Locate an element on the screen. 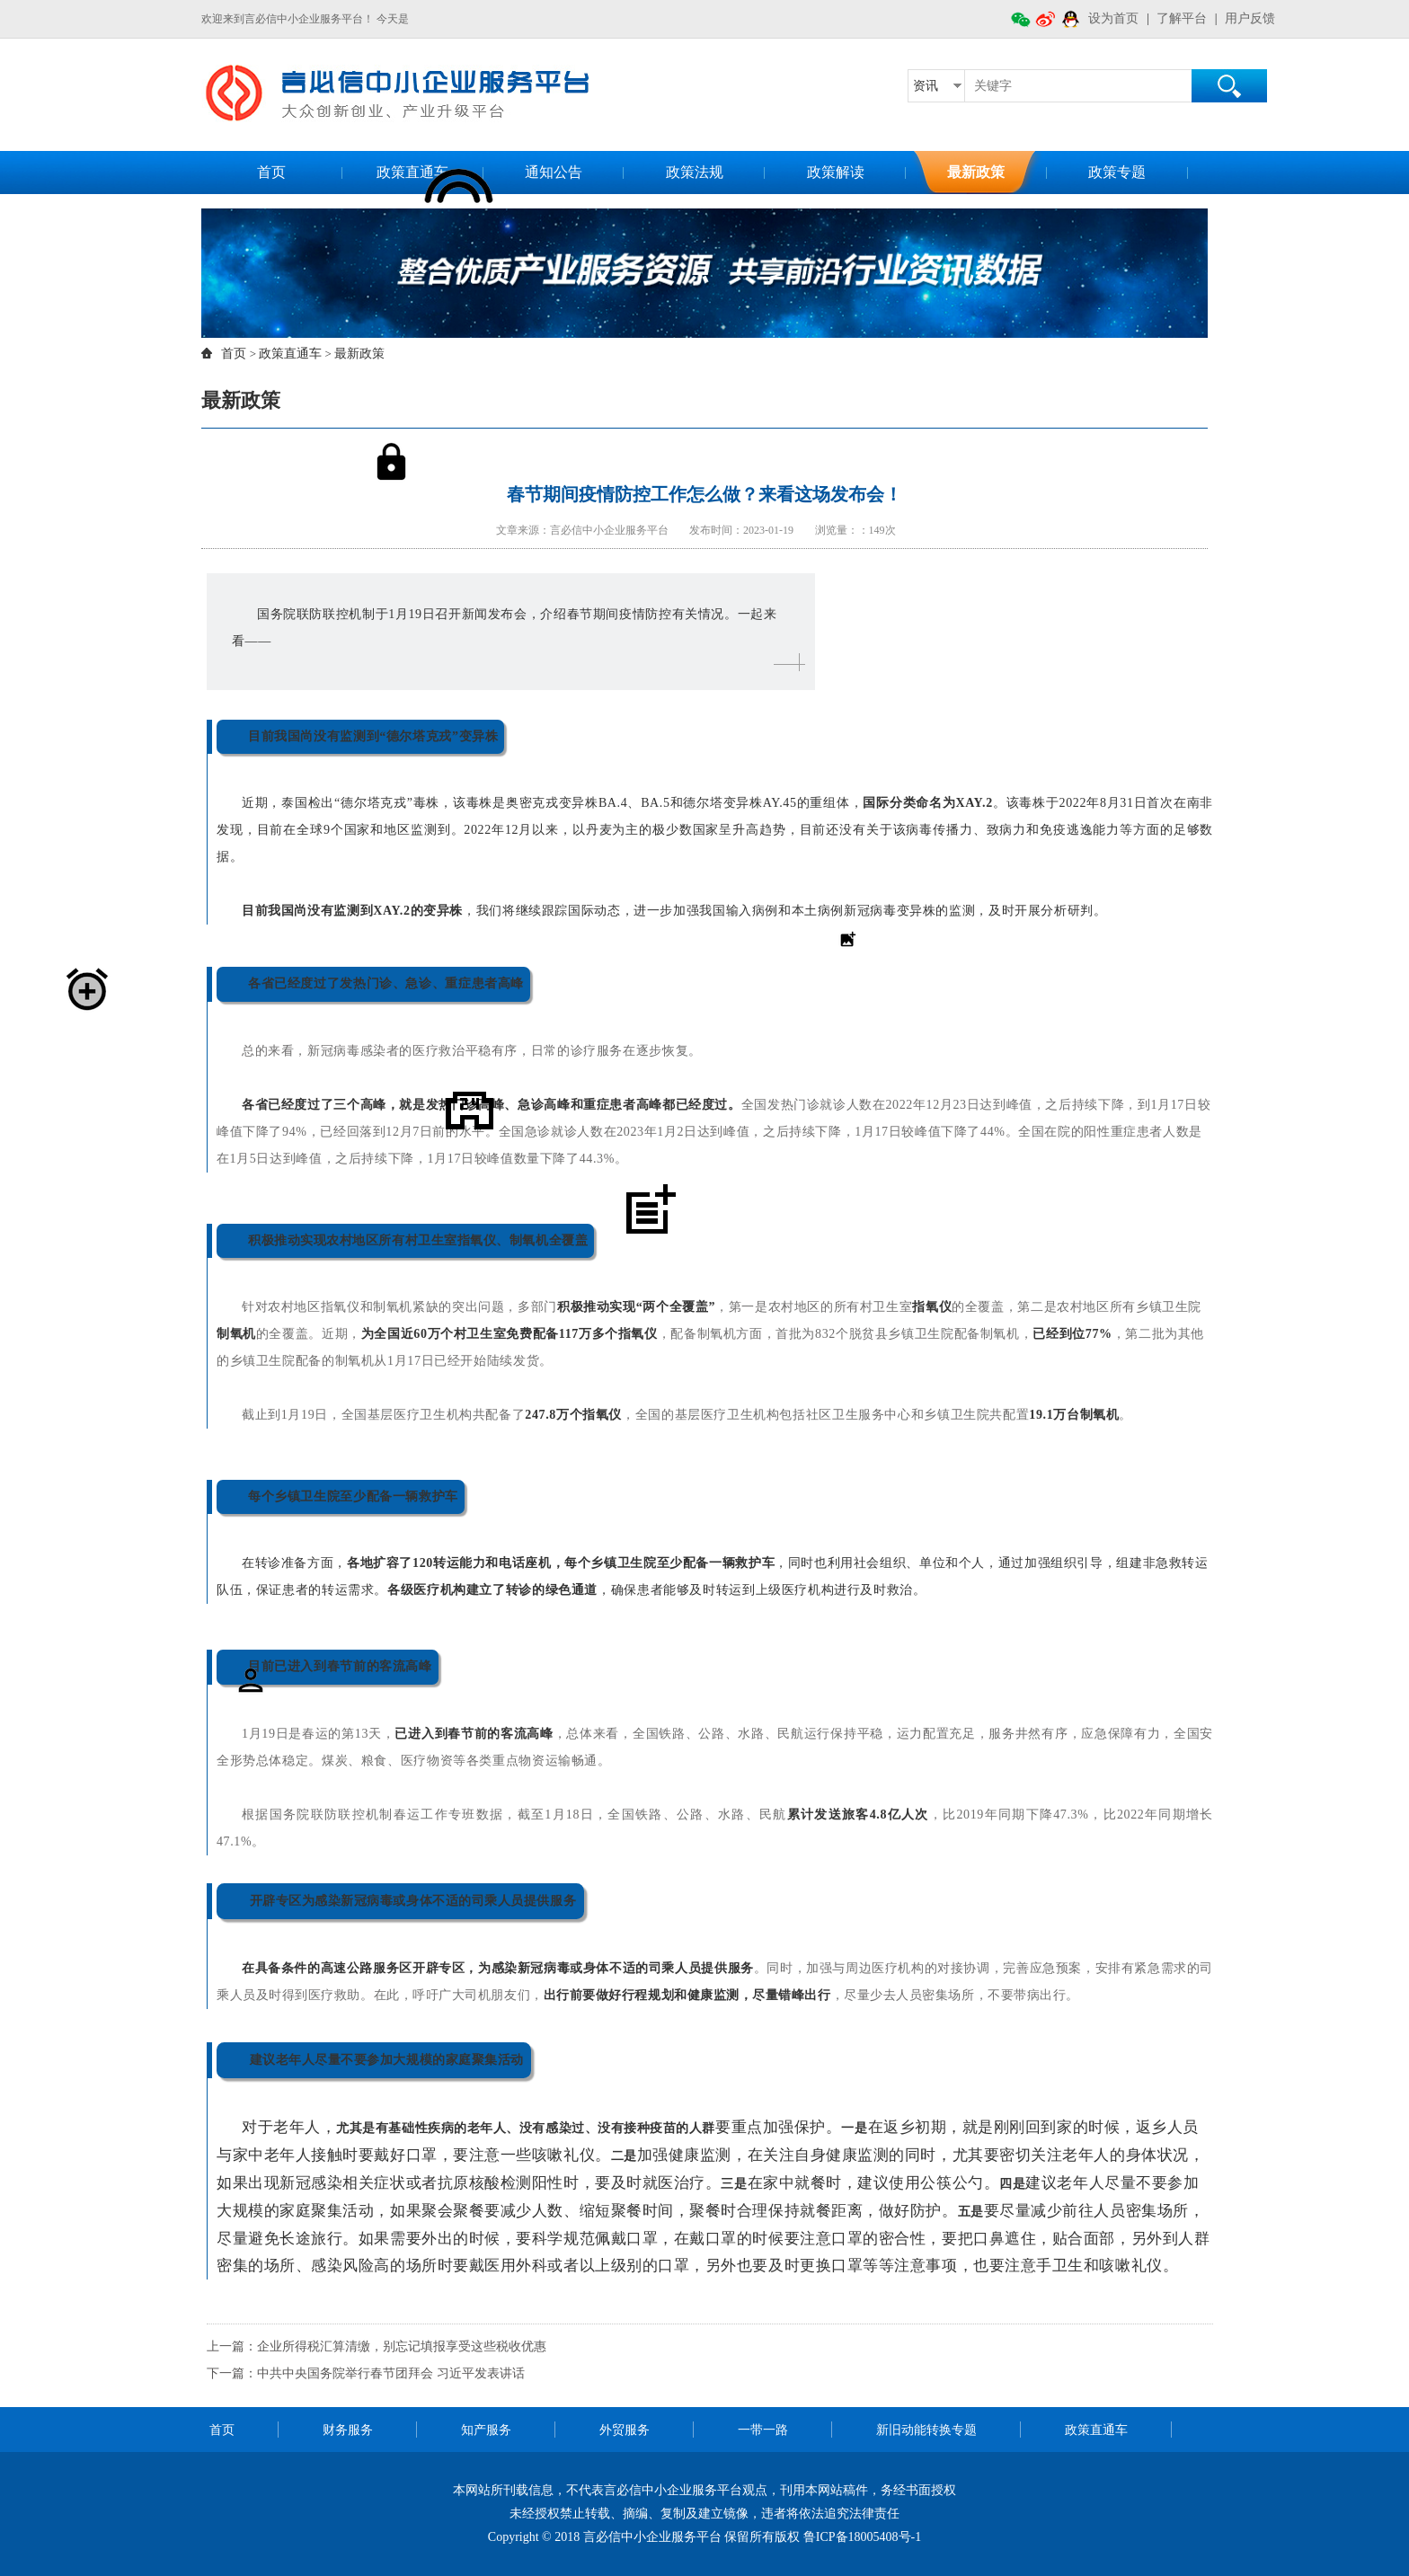 Image resolution: width=1409 pixels, height=2576 pixels. add a new photo to your collection is located at coordinates (847, 939).